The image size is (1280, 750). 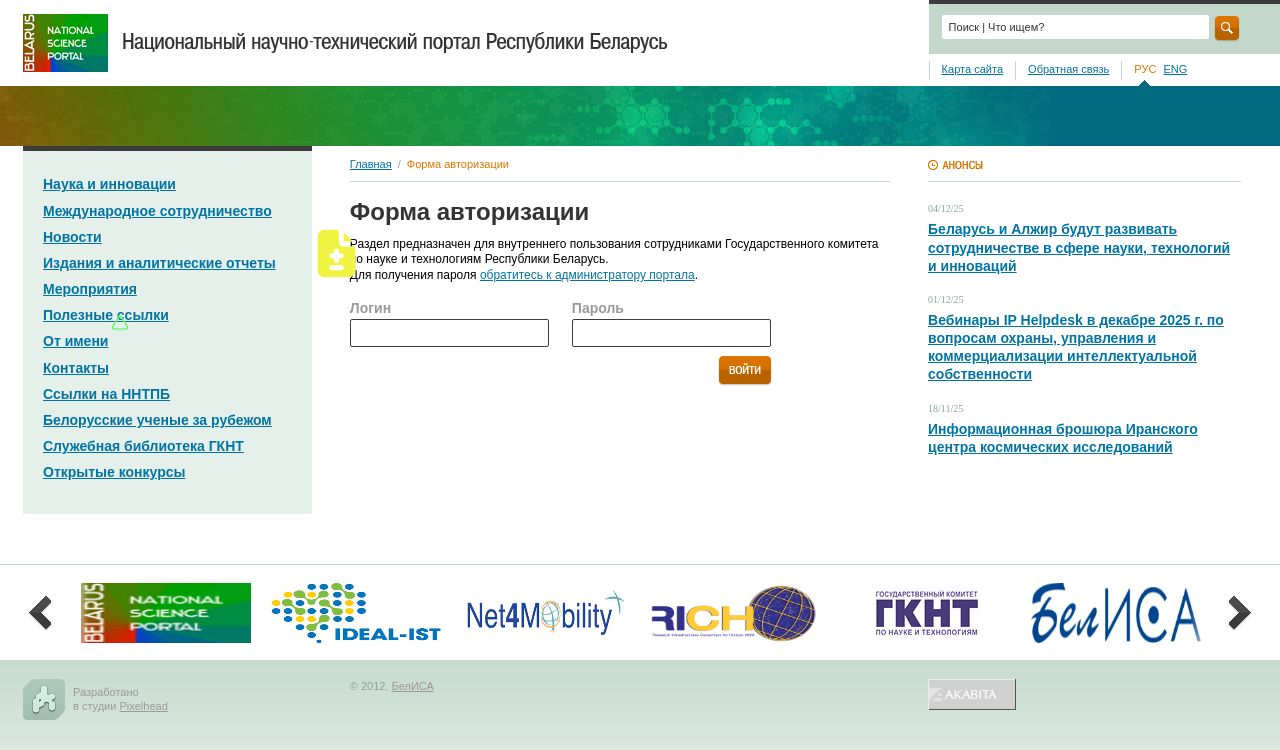 What do you see at coordinates (120, 323) in the screenshot?
I see `warning or alert indicator` at bounding box center [120, 323].